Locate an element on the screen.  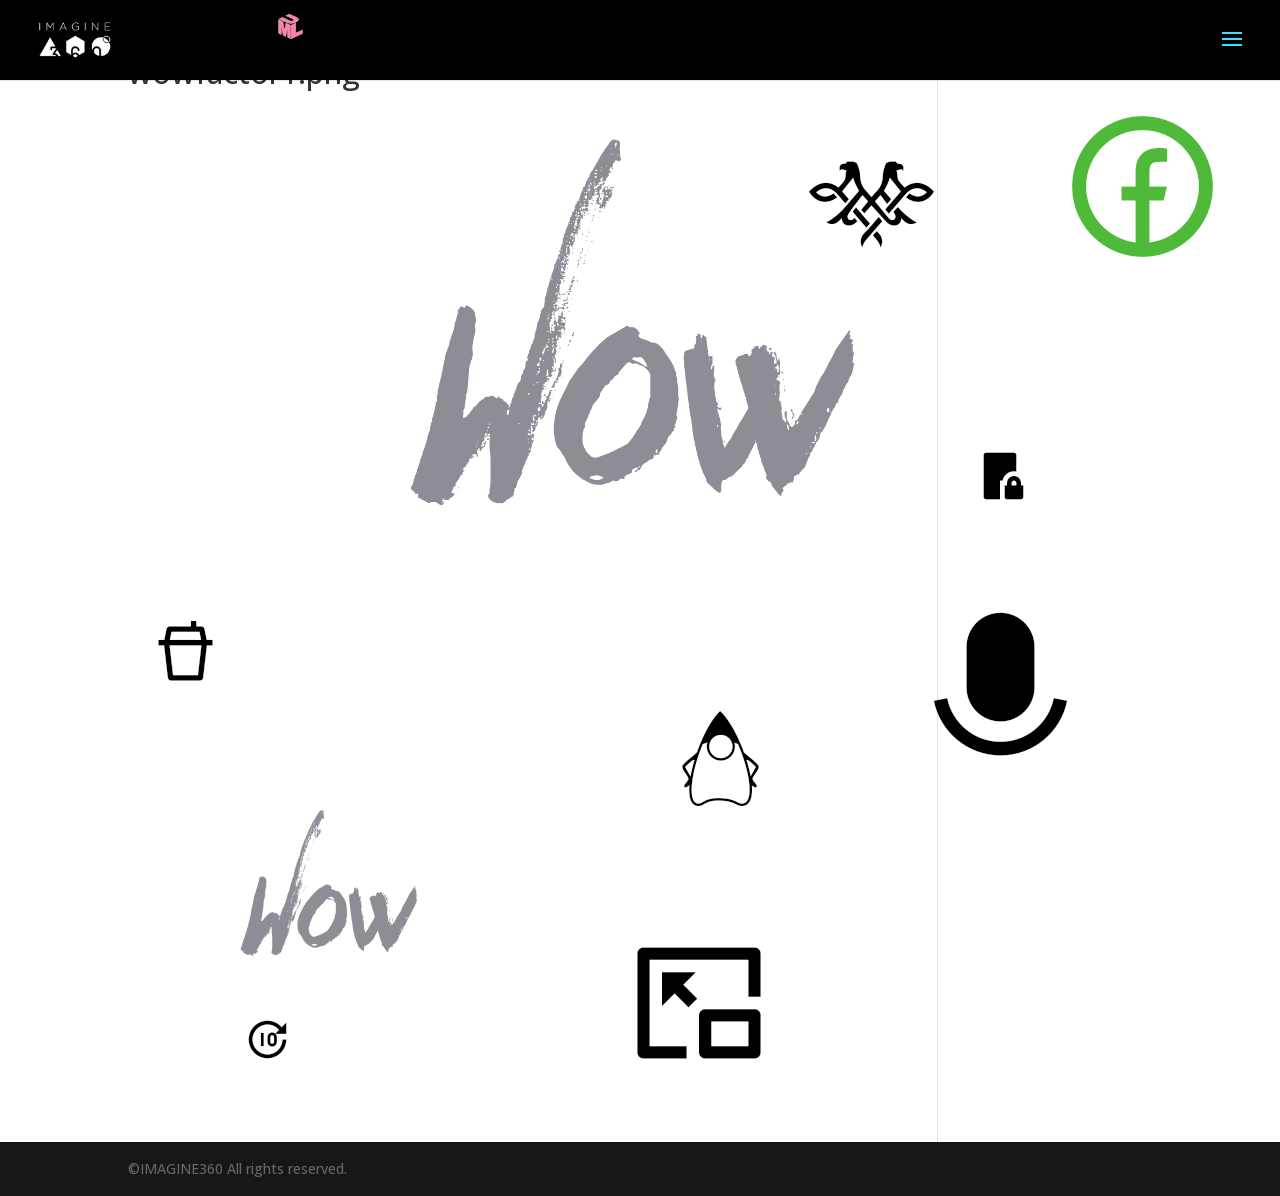
skip forward 10 seconds is located at coordinates (267, 1039).